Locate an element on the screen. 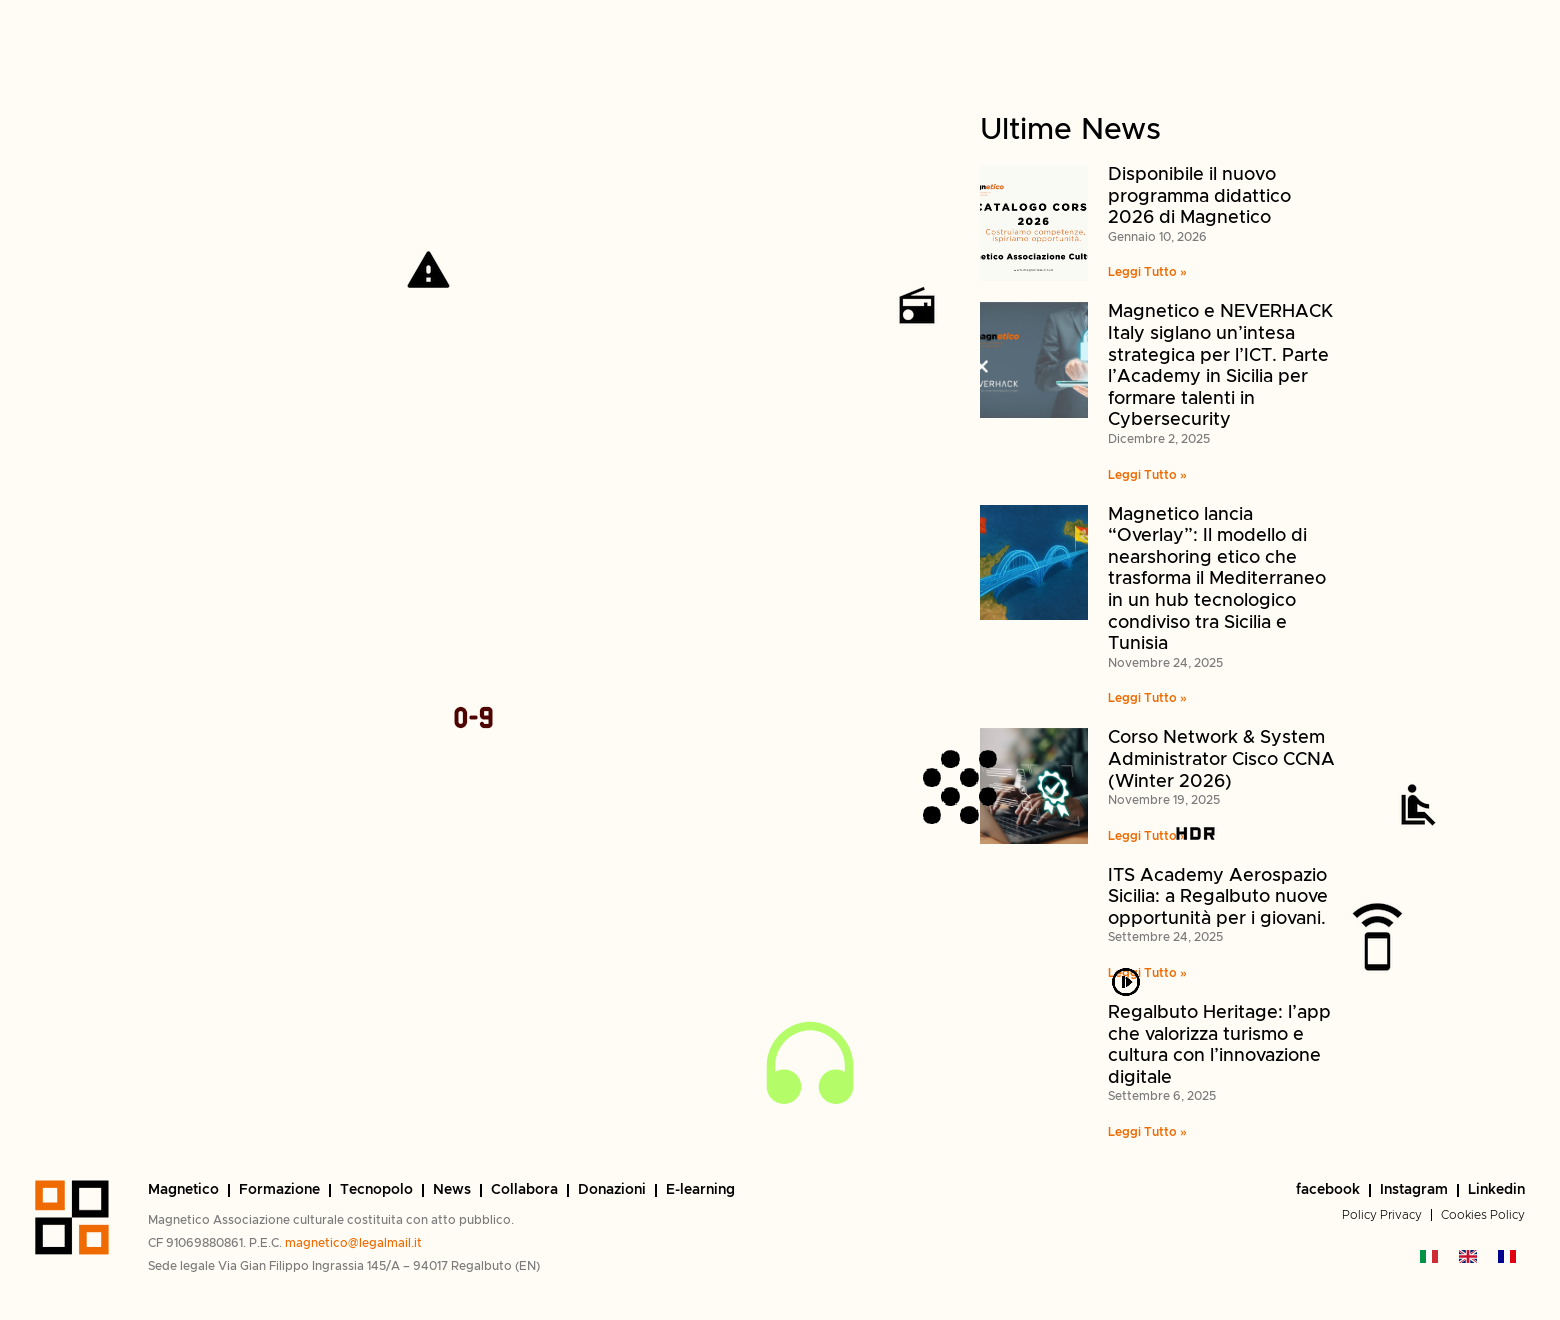  skip to next track or media item is located at coordinates (1126, 982).